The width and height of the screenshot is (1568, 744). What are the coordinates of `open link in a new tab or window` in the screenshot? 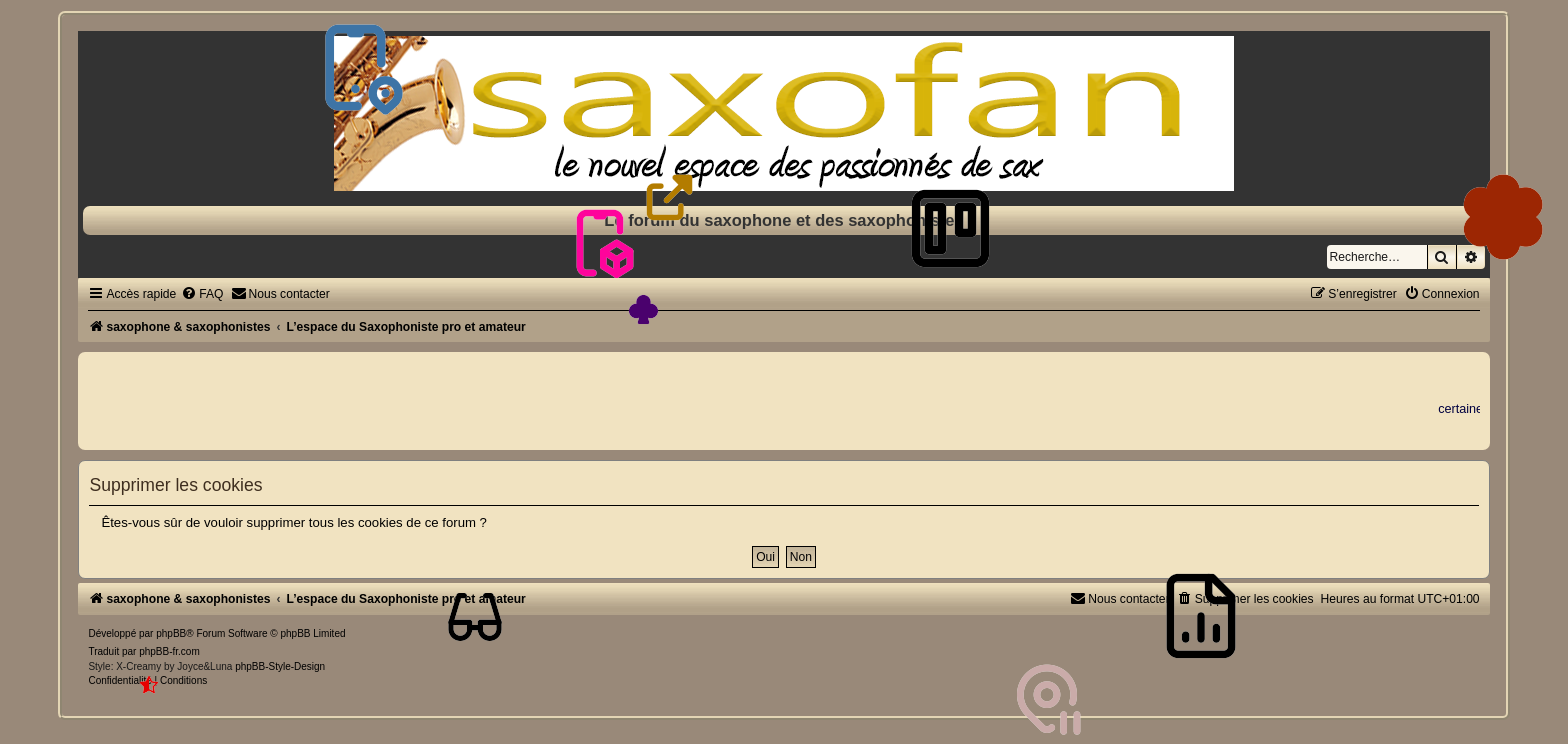 It's located at (669, 197).